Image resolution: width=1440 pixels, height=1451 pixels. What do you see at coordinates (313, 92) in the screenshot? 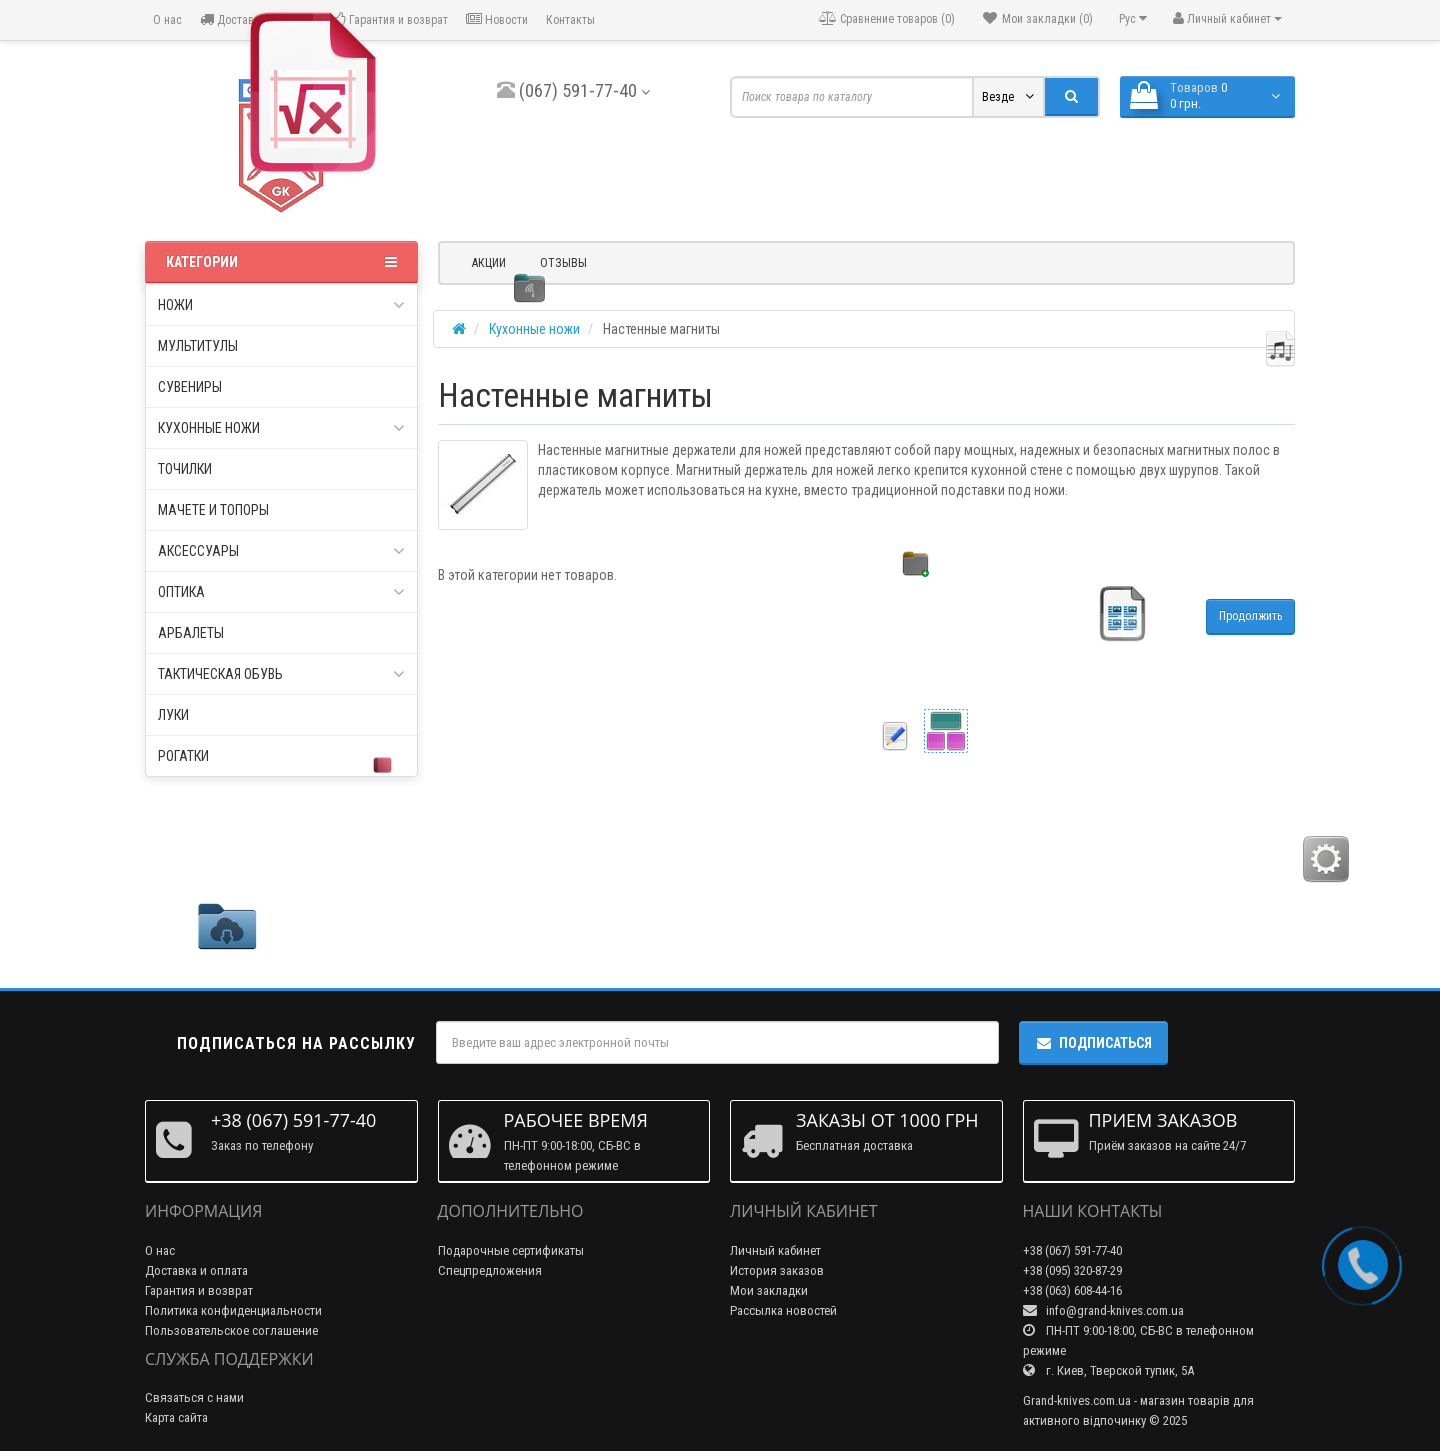
I see `libreoffice math formula template file` at bounding box center [313, 92].